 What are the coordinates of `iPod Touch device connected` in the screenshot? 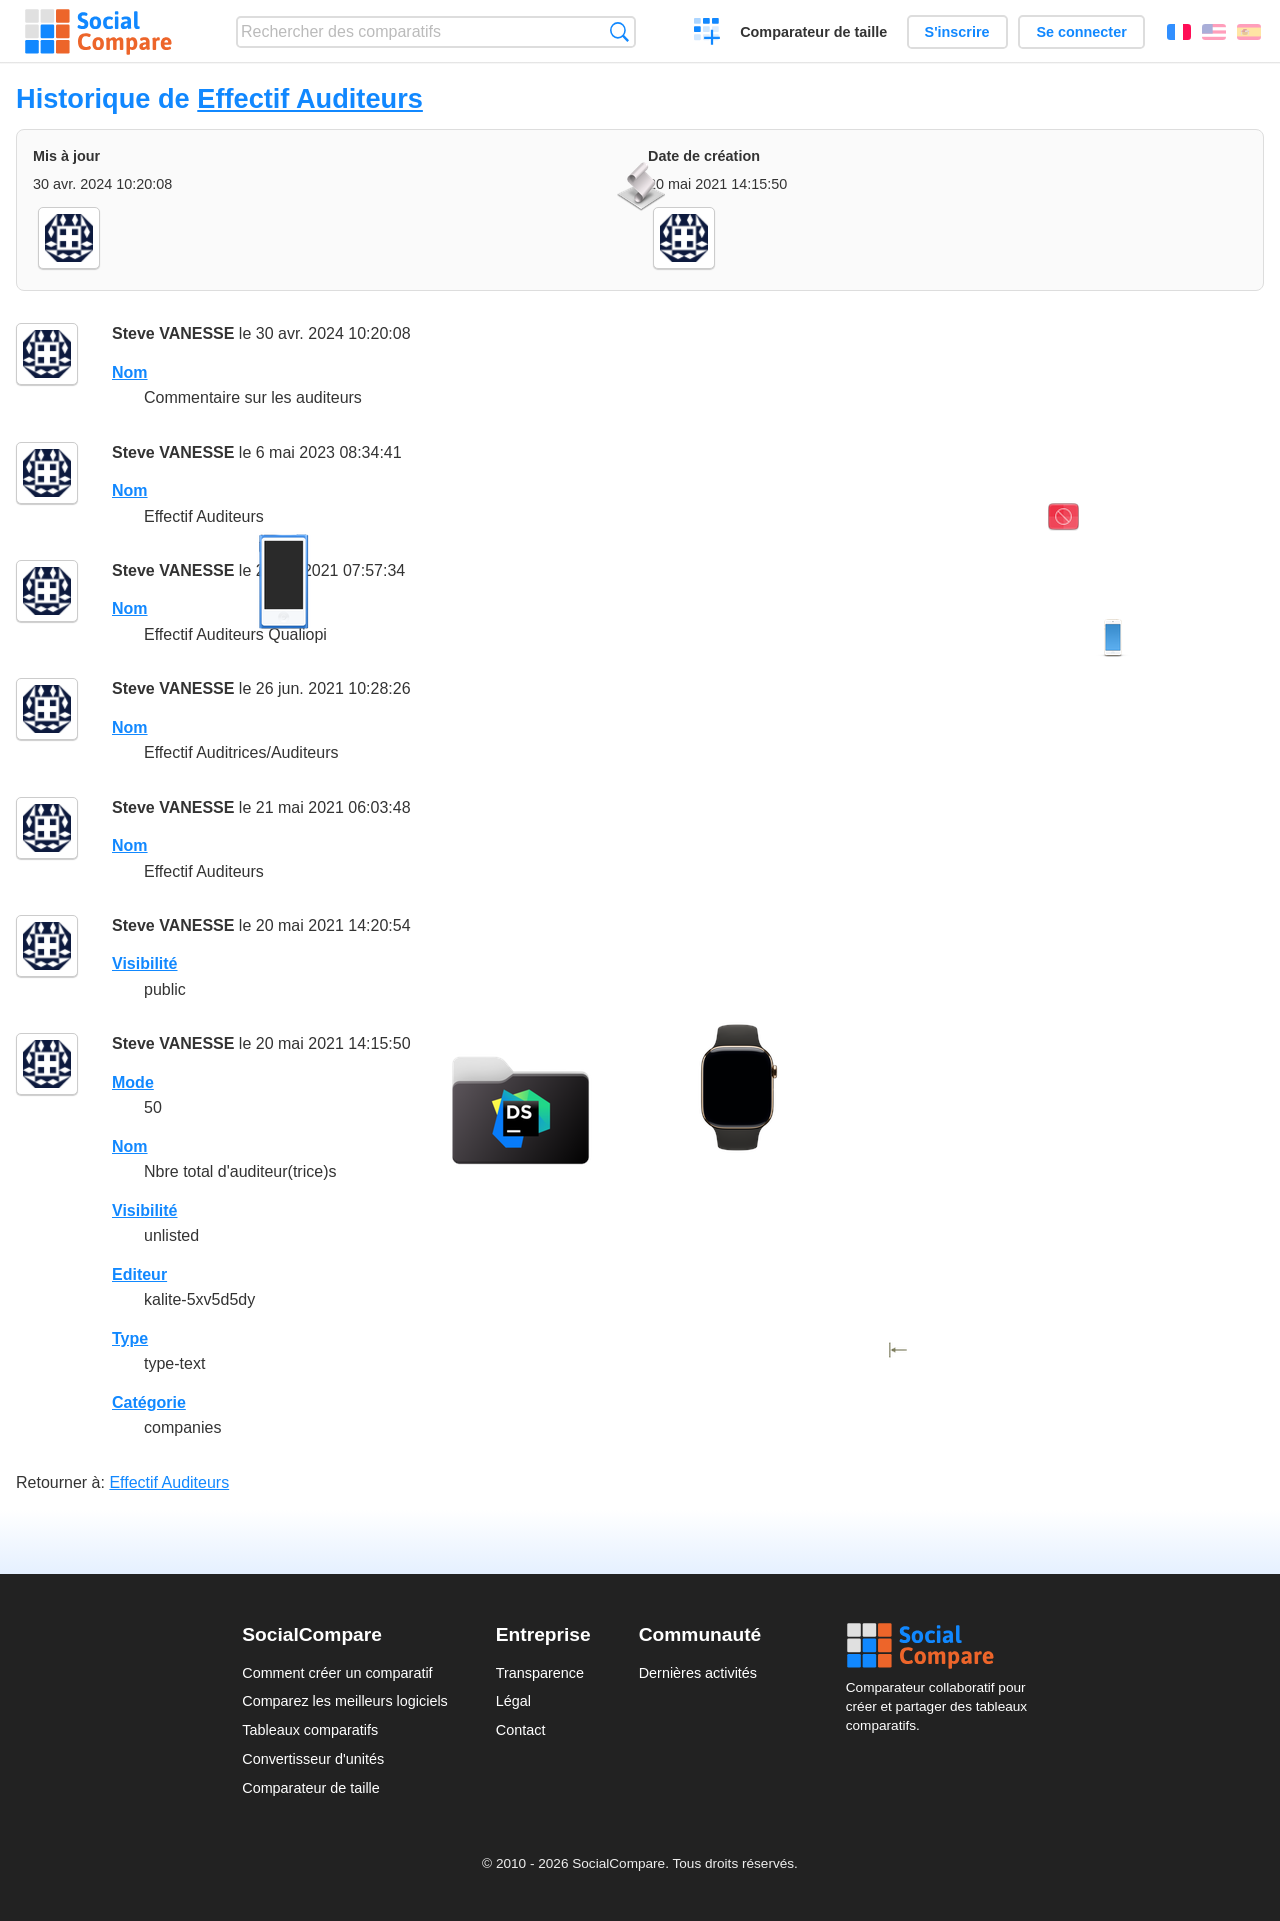 It's located at (1113, 638).